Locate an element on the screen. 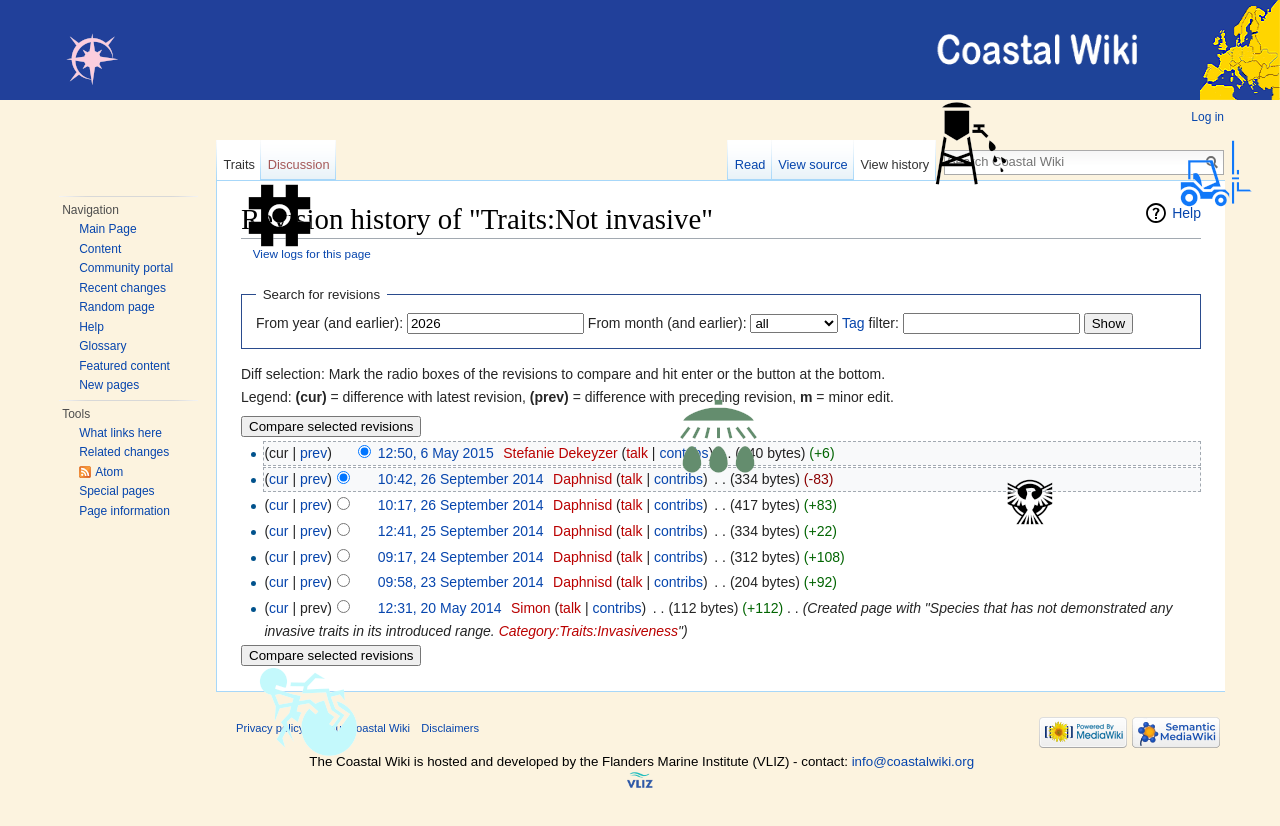 This screenshot has width=1280, height=826. settings or configuration menu is located at coordinates (279, 215).